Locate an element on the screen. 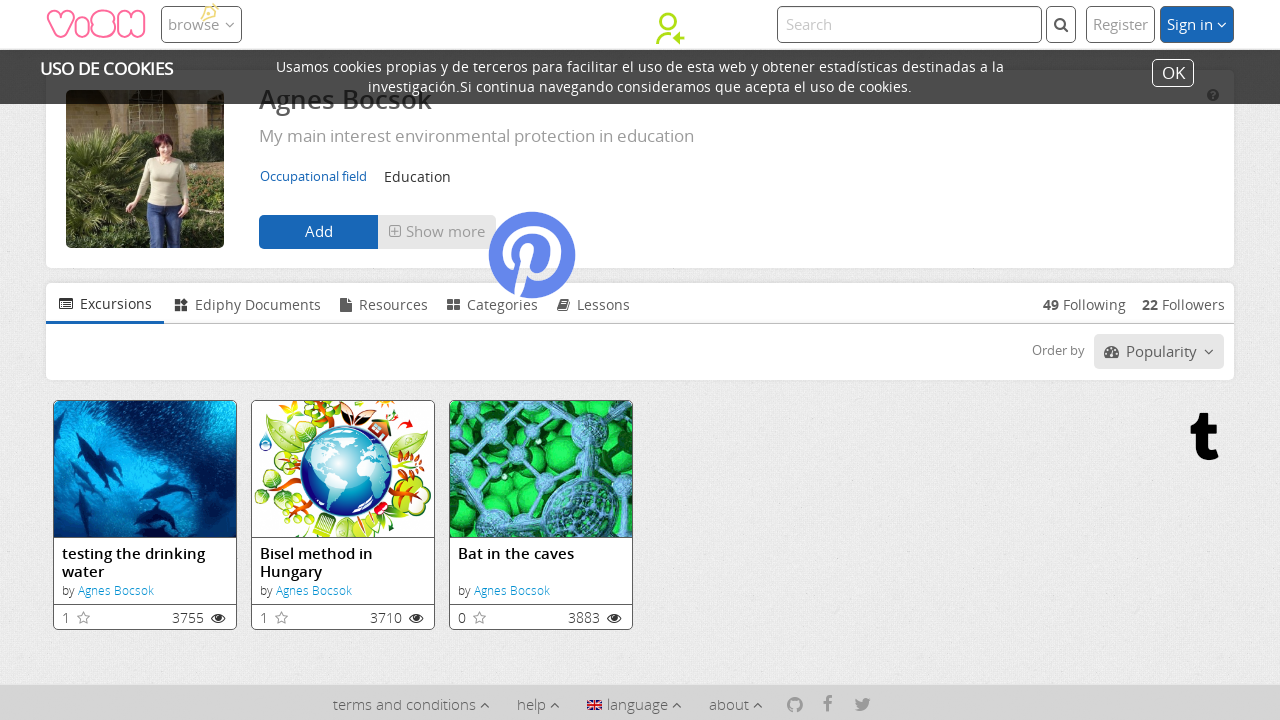 The height and width of the screenshot is (720, 1280). open tumblr app is located at coordinates (1204, 436).